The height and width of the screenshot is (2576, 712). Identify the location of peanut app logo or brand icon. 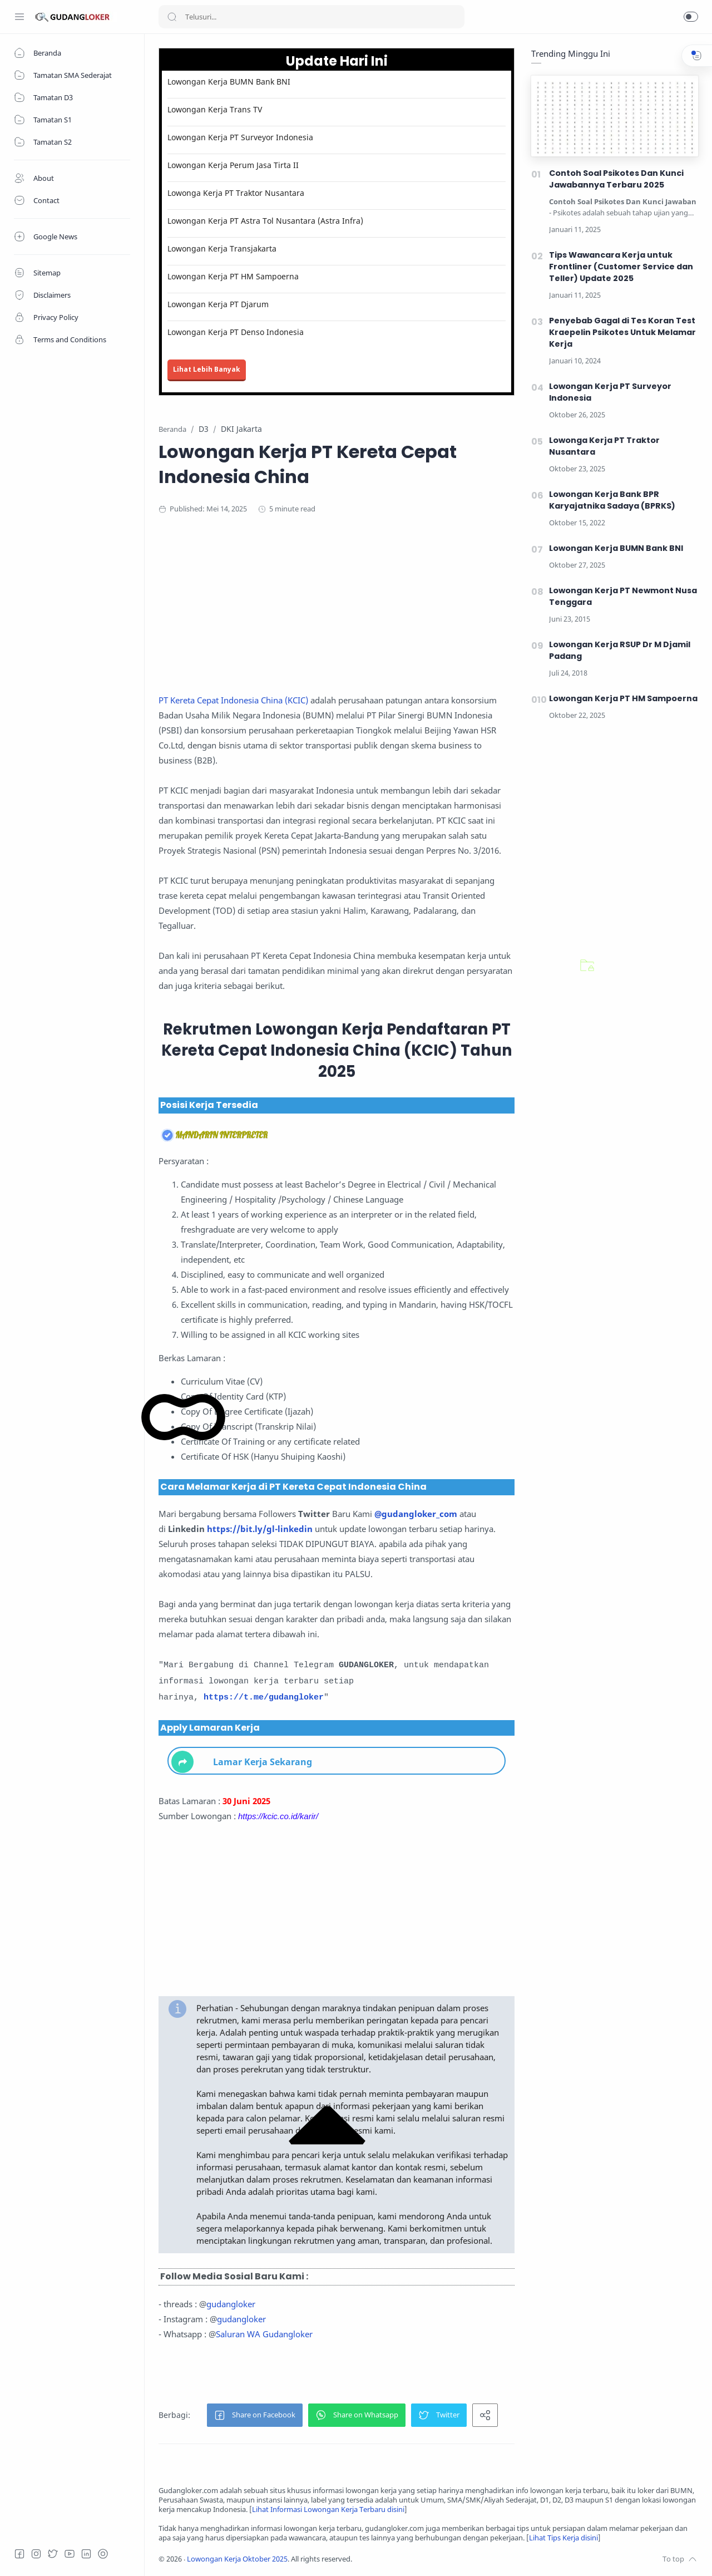
(183, 1417).